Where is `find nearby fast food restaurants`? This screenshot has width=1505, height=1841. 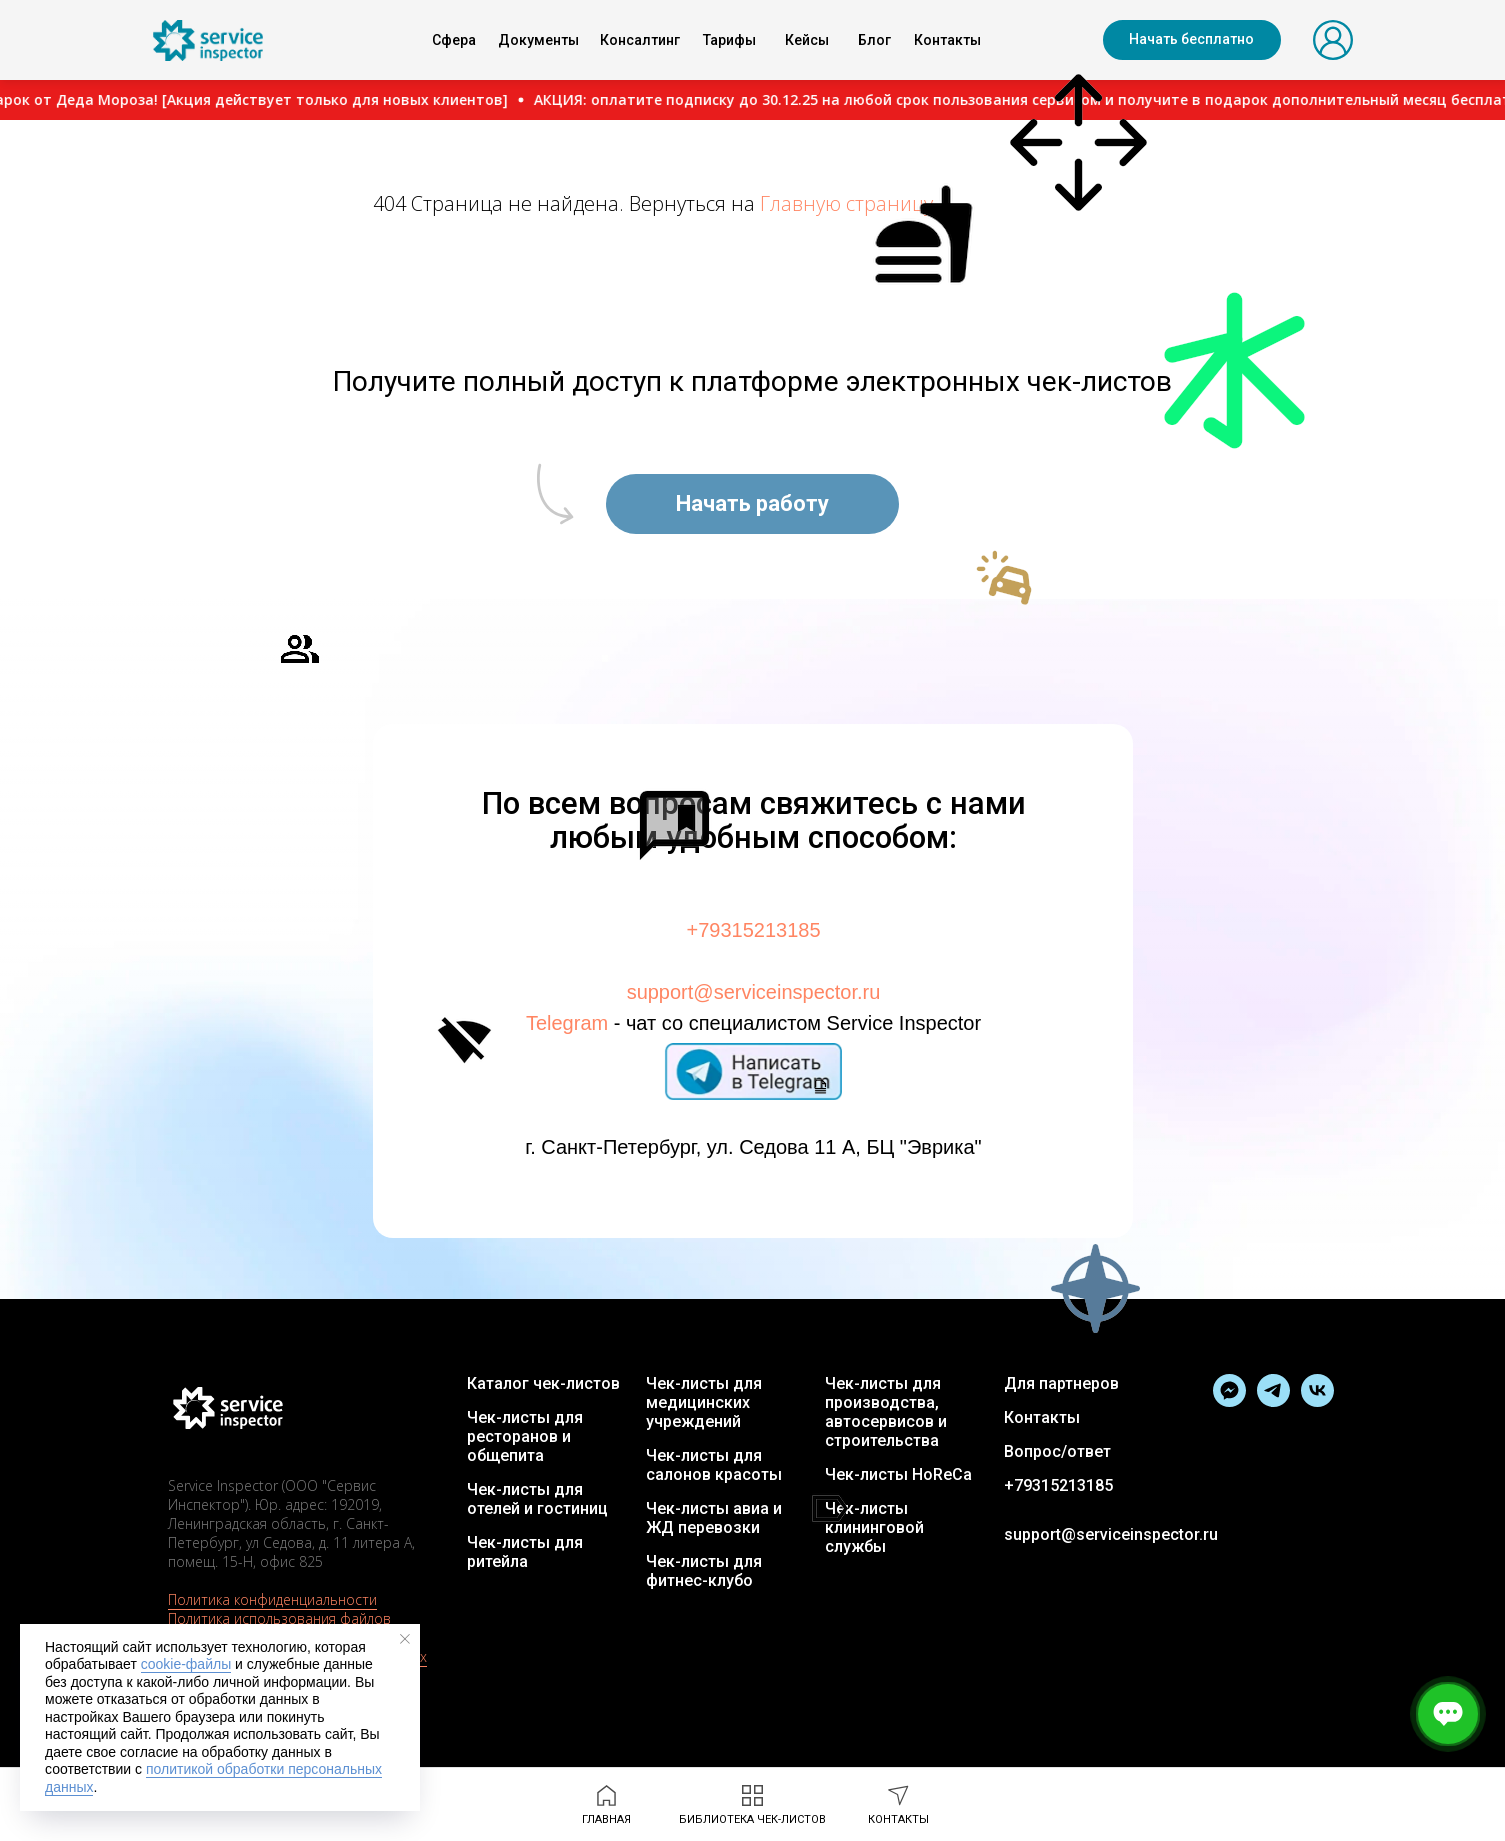
find nearby fast food restaurants is located at coordinates (924, 234).